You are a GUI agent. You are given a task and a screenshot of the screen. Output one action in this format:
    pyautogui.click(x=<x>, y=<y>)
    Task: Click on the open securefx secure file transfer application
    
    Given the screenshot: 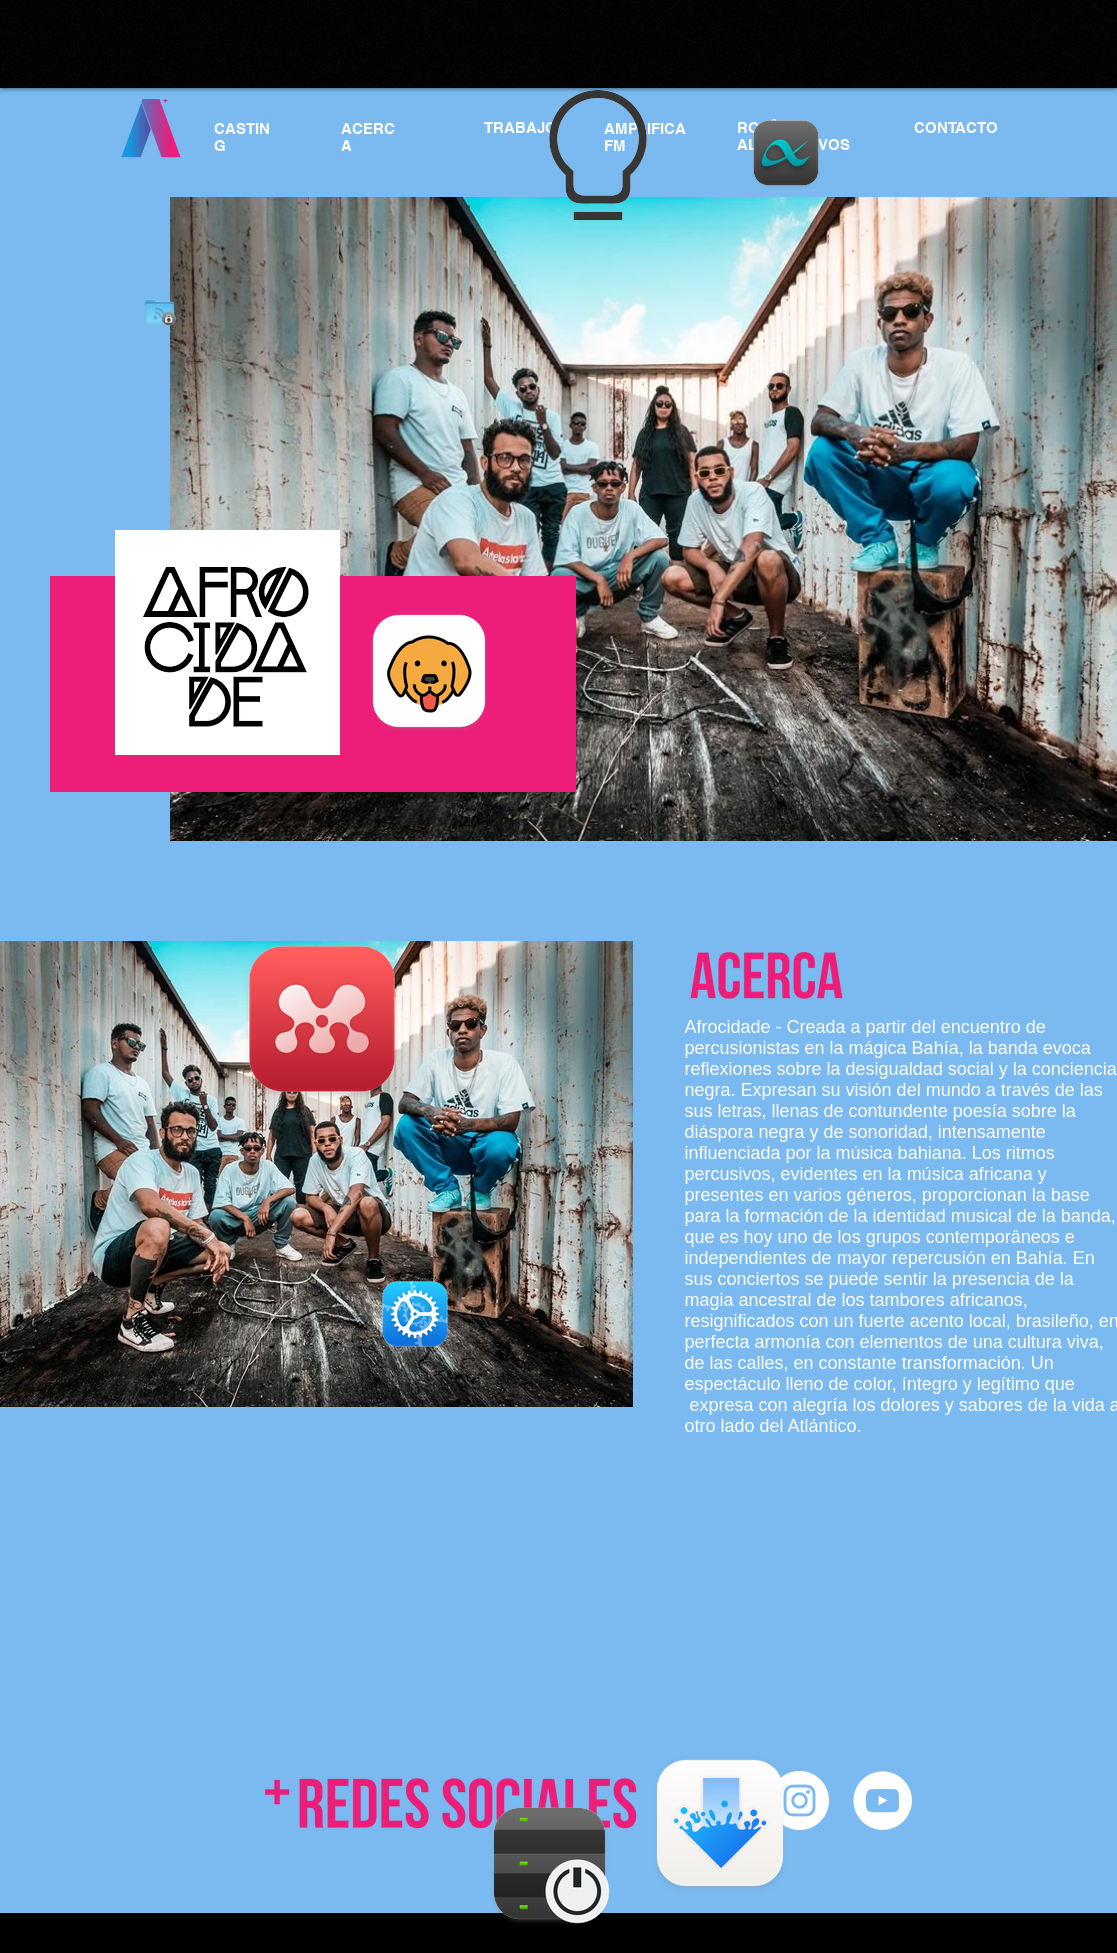 What is the action you would take?
    pyautogui.click(x=159, y=311)
    